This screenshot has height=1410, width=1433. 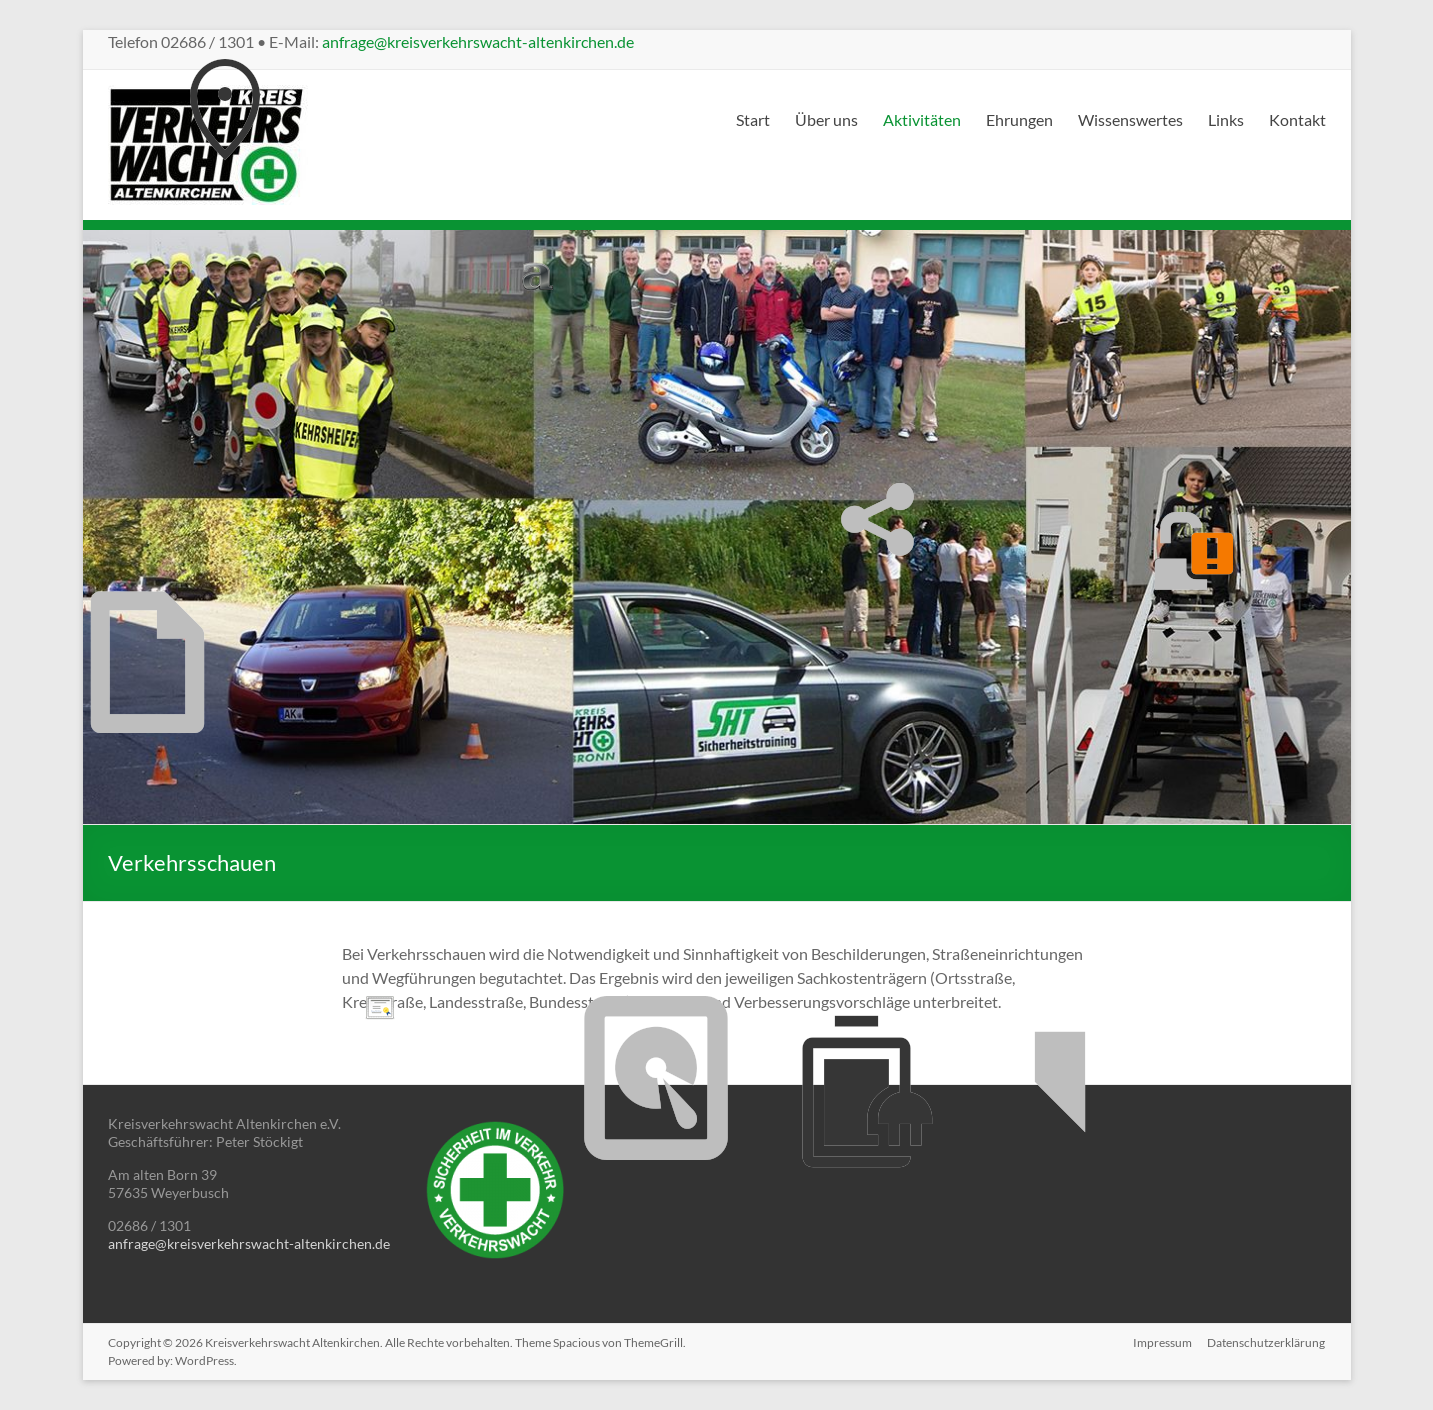 What do you see at coordinates (877, 519) in the screenshot?
I see `share this item with others` at bounding box center [877, 519].